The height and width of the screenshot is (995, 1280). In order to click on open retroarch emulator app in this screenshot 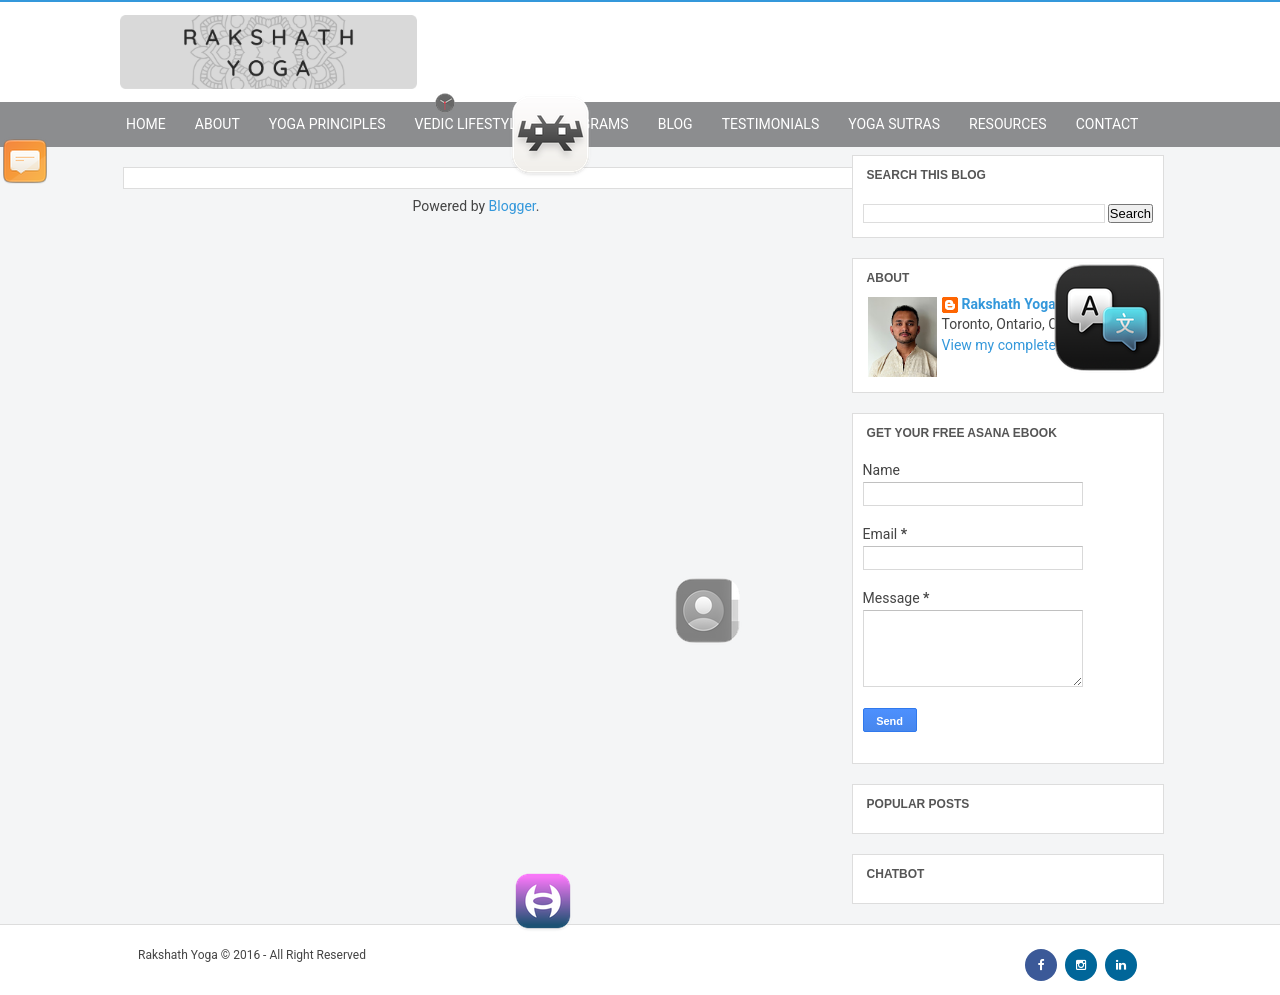, I will do `click(550, 134)`.